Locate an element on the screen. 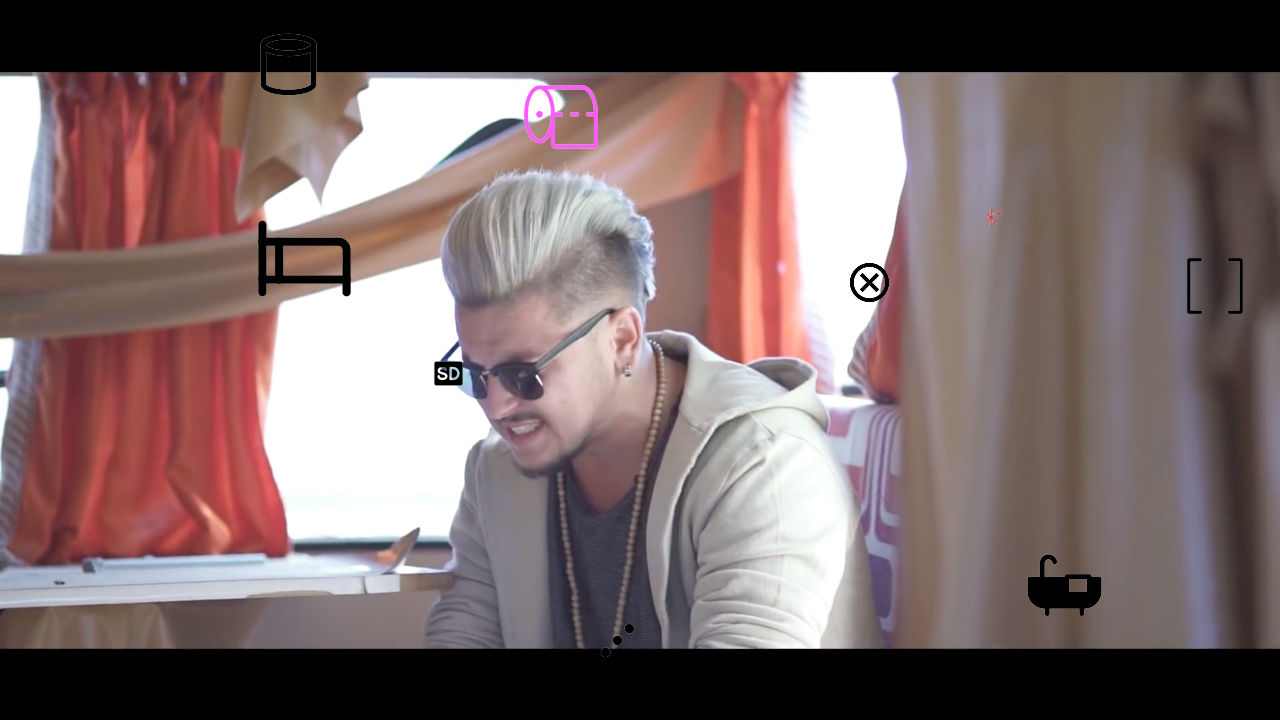 This screenshot has width=1280, height=720. bluetooth is disabled or turned off is located at coordinates (992, 217).